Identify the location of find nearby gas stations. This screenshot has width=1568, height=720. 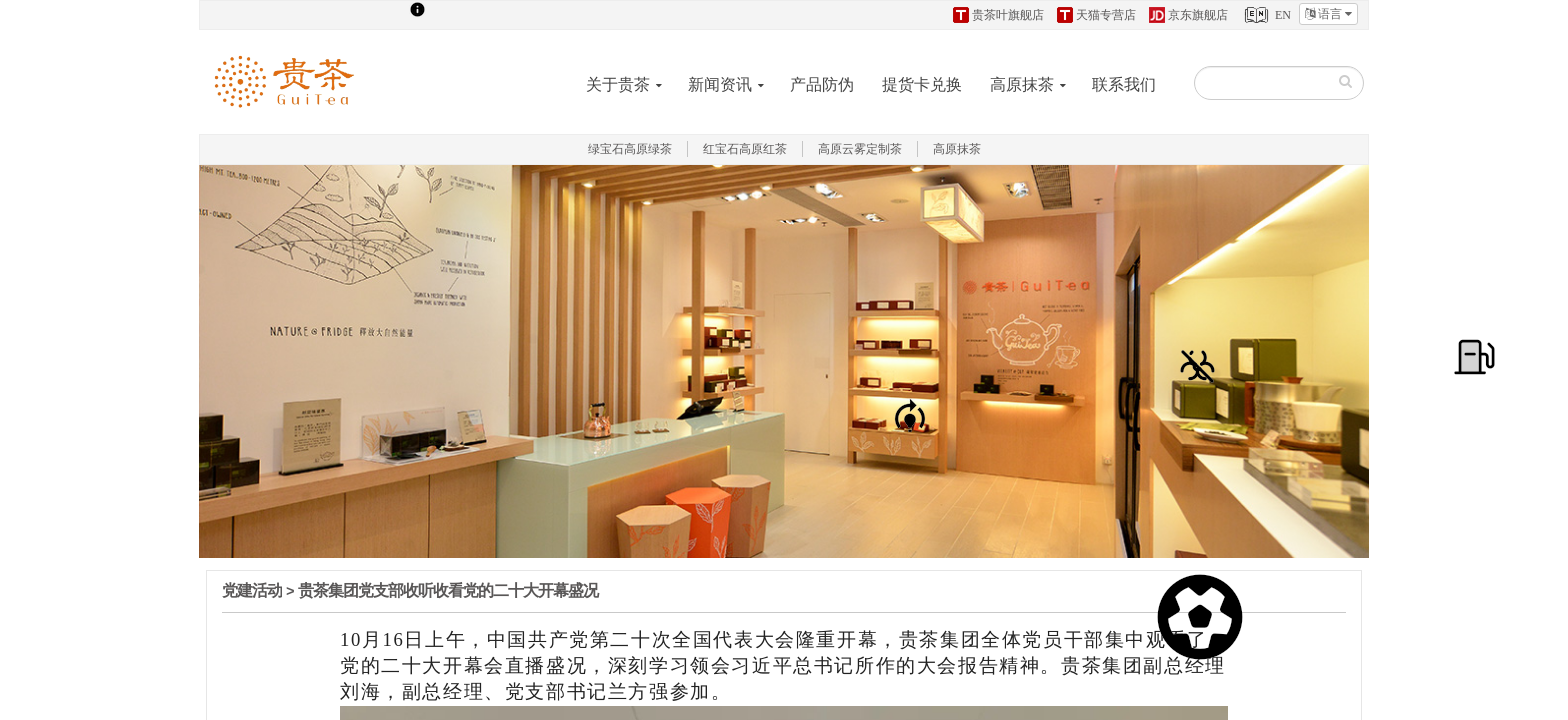
(1473, 357).